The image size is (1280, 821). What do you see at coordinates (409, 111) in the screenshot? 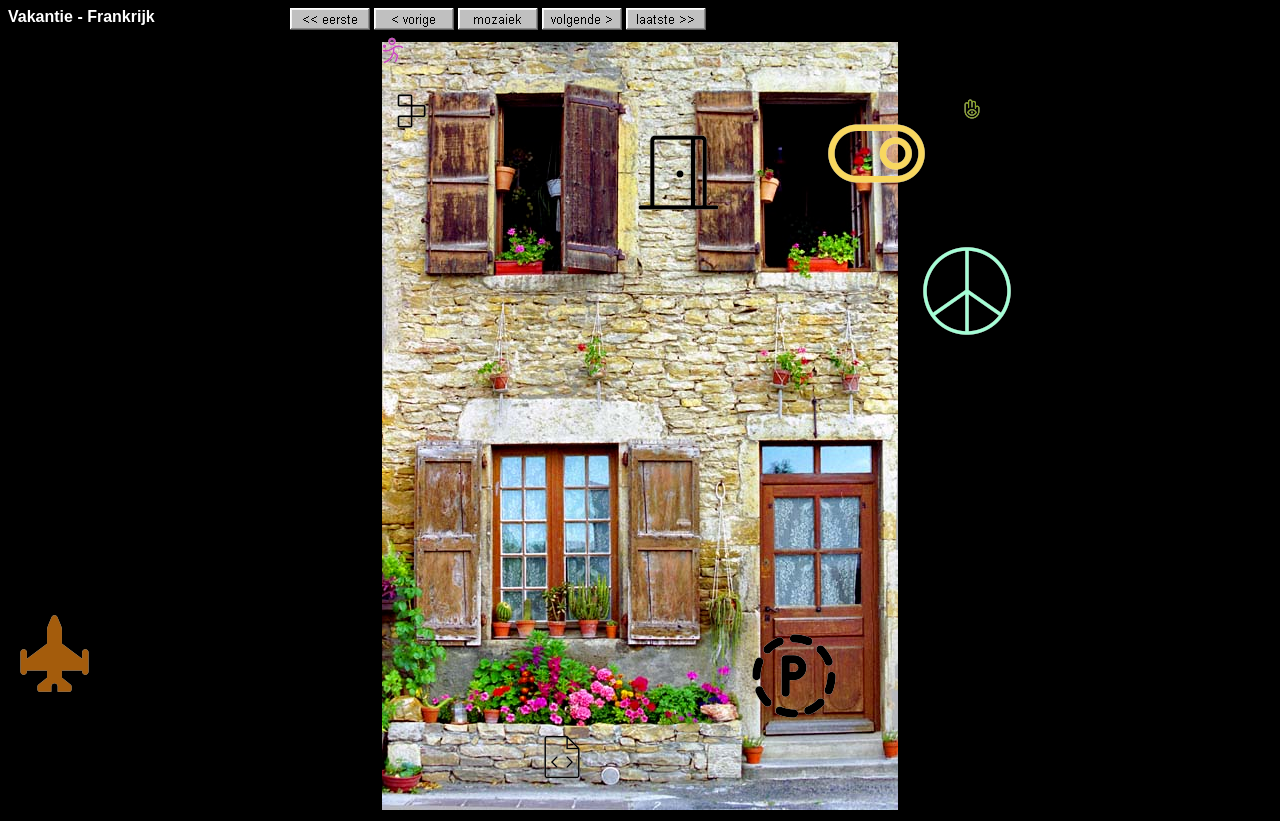
I see `open Replit coding environment` at bounding box center [409, 111].